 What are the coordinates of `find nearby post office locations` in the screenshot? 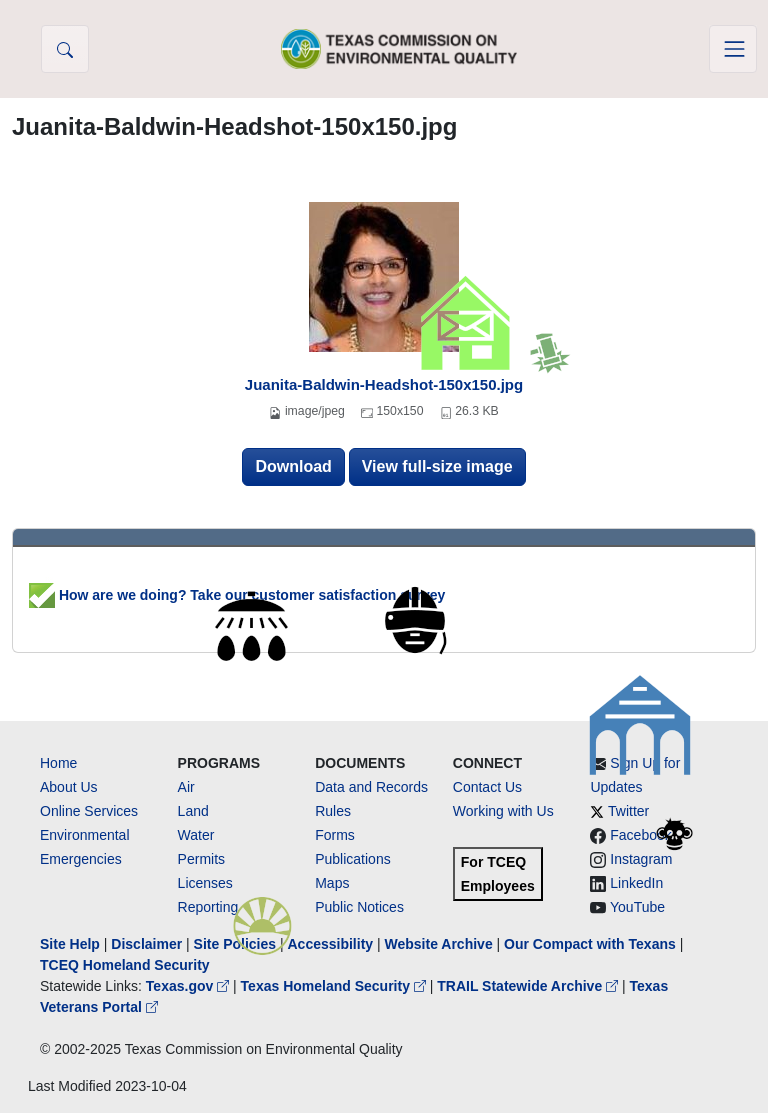 It's located at (465, 322).